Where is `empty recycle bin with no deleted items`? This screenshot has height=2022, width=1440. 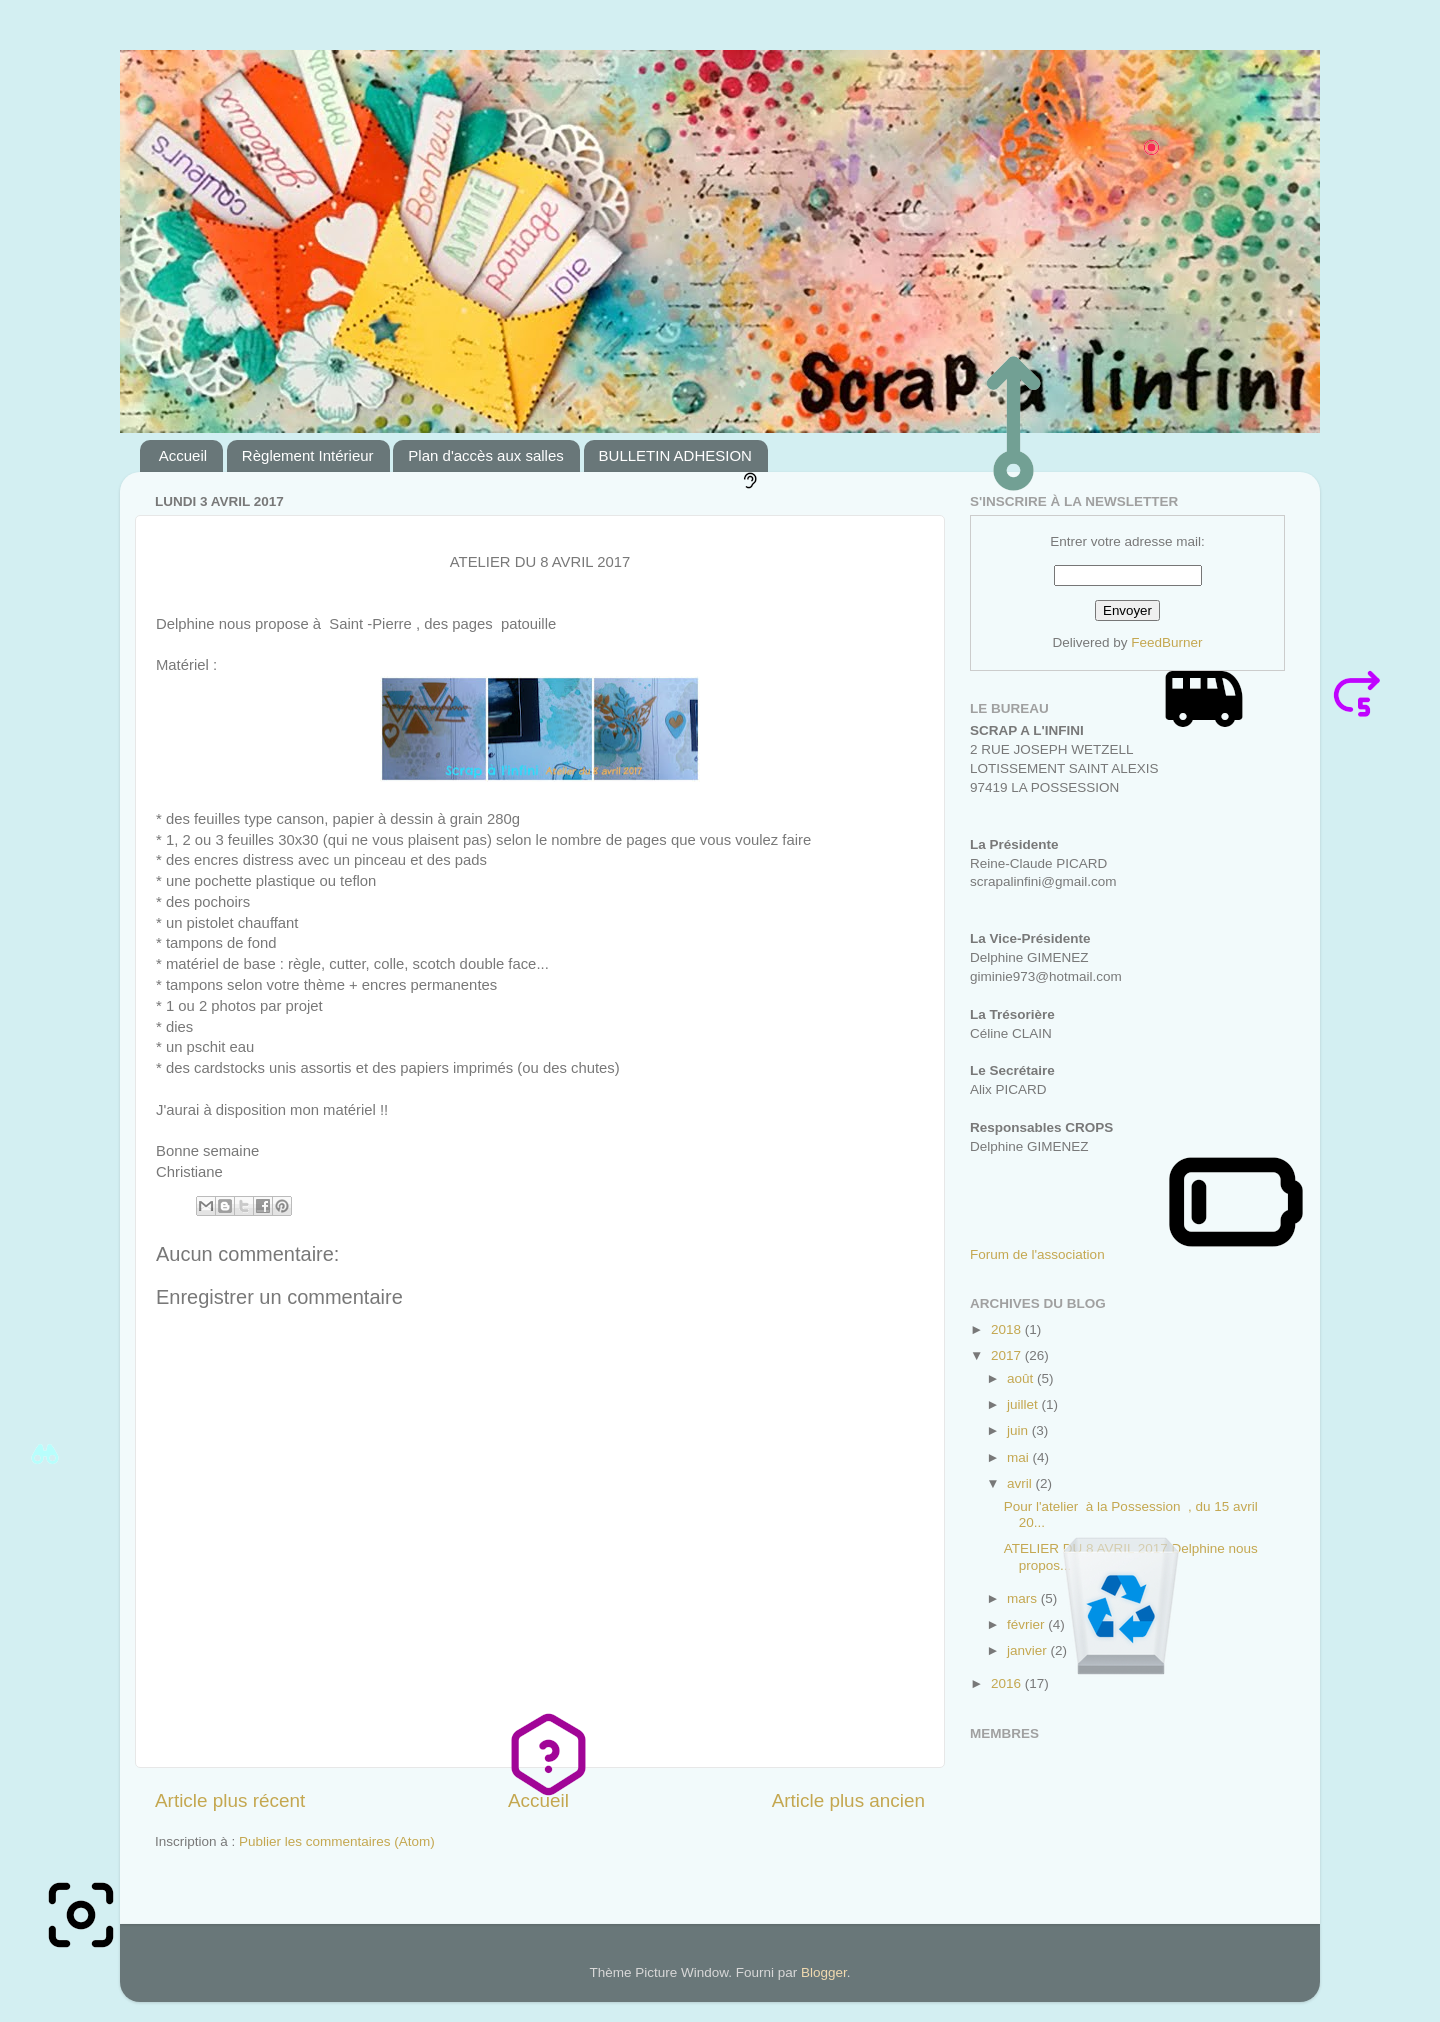
empty recycle bin with no deleted items is located at coordinates (1121, 1606).